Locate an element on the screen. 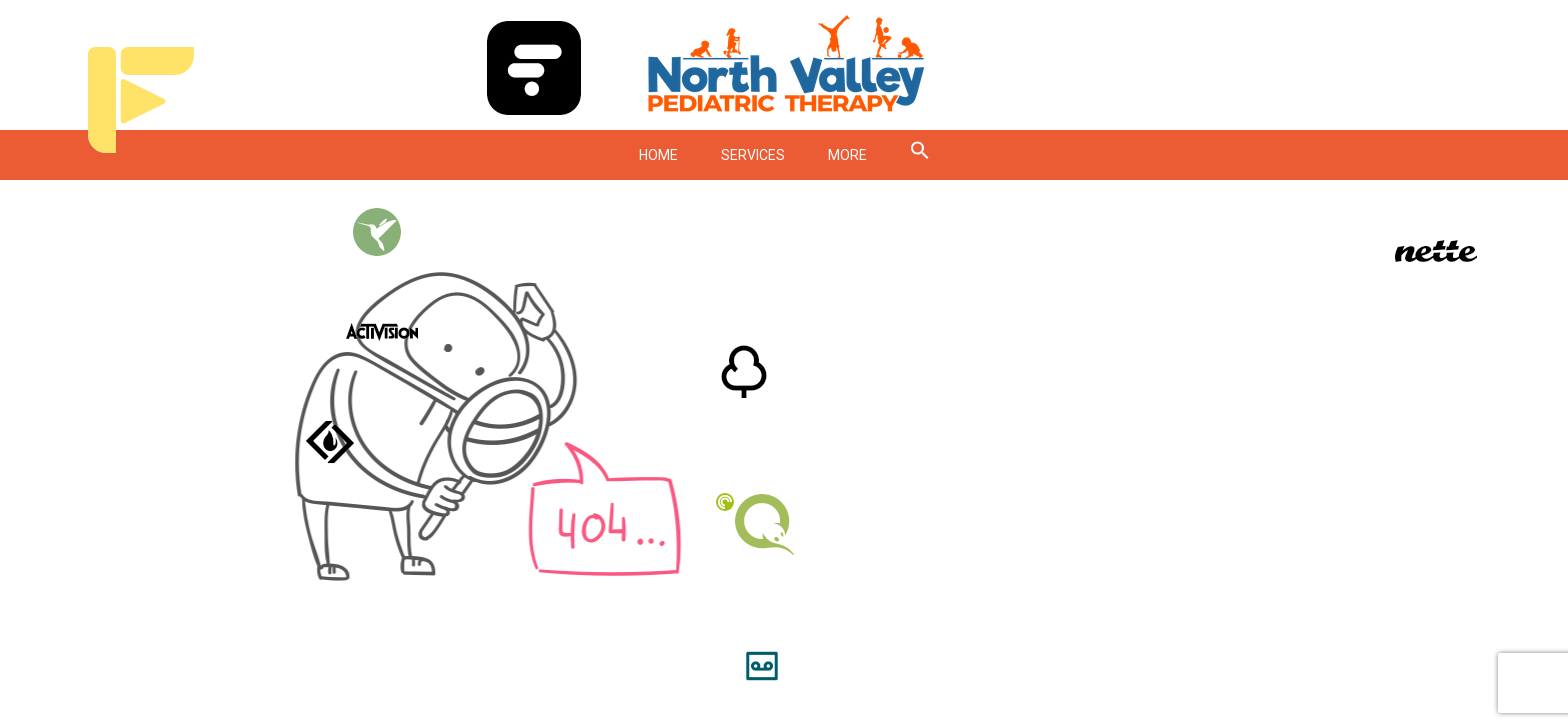 The width and height of the screenshot is (1568, 727). visit sourceforge website is located at coordinates (330, 442).